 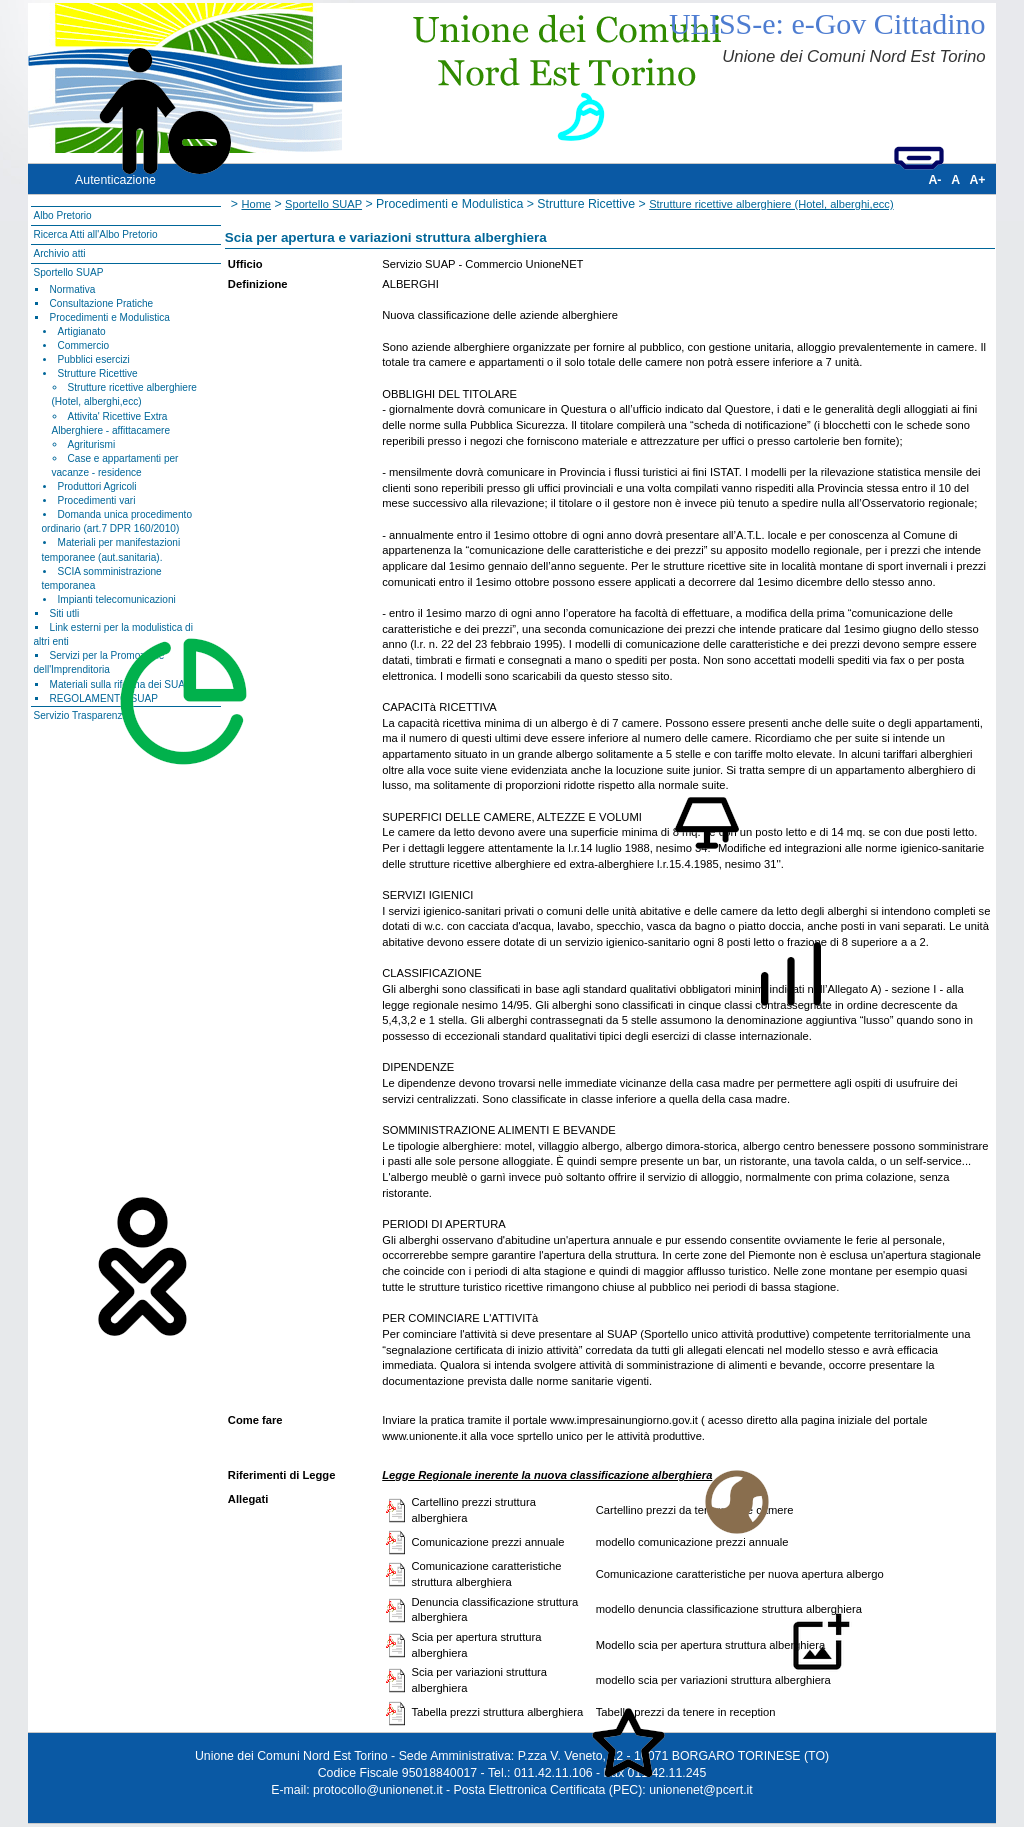 What do you see at coordinates (583, 118) in the screenshot?
I see `indicates spicy or hot content/food` at bounding box center [583, 118].